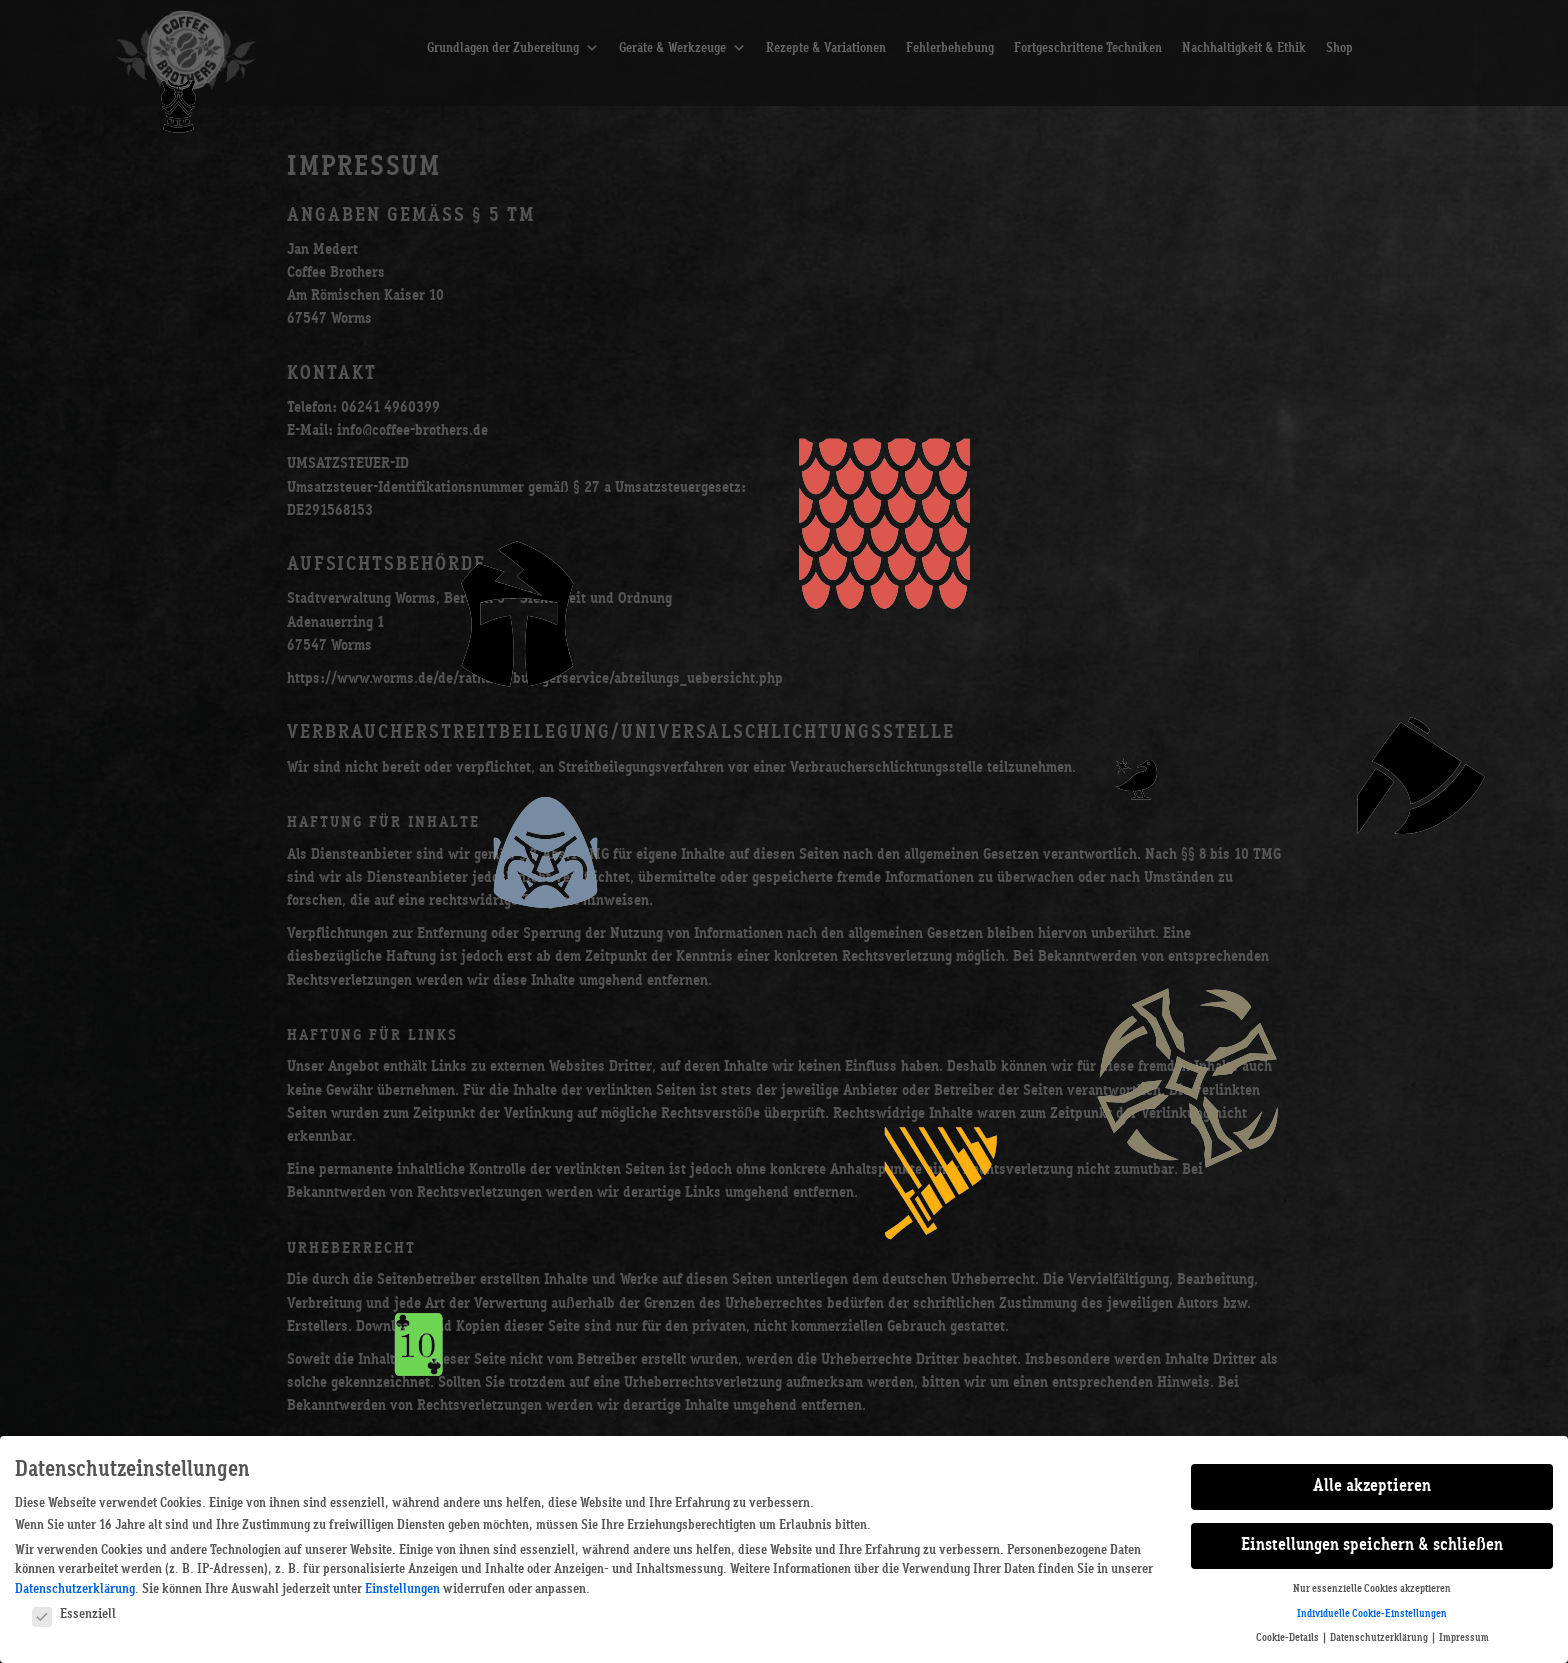 The height and width of the screenshot is (1663, 1568). I want to click on ten of clubs playing card, so click(418, 1344).